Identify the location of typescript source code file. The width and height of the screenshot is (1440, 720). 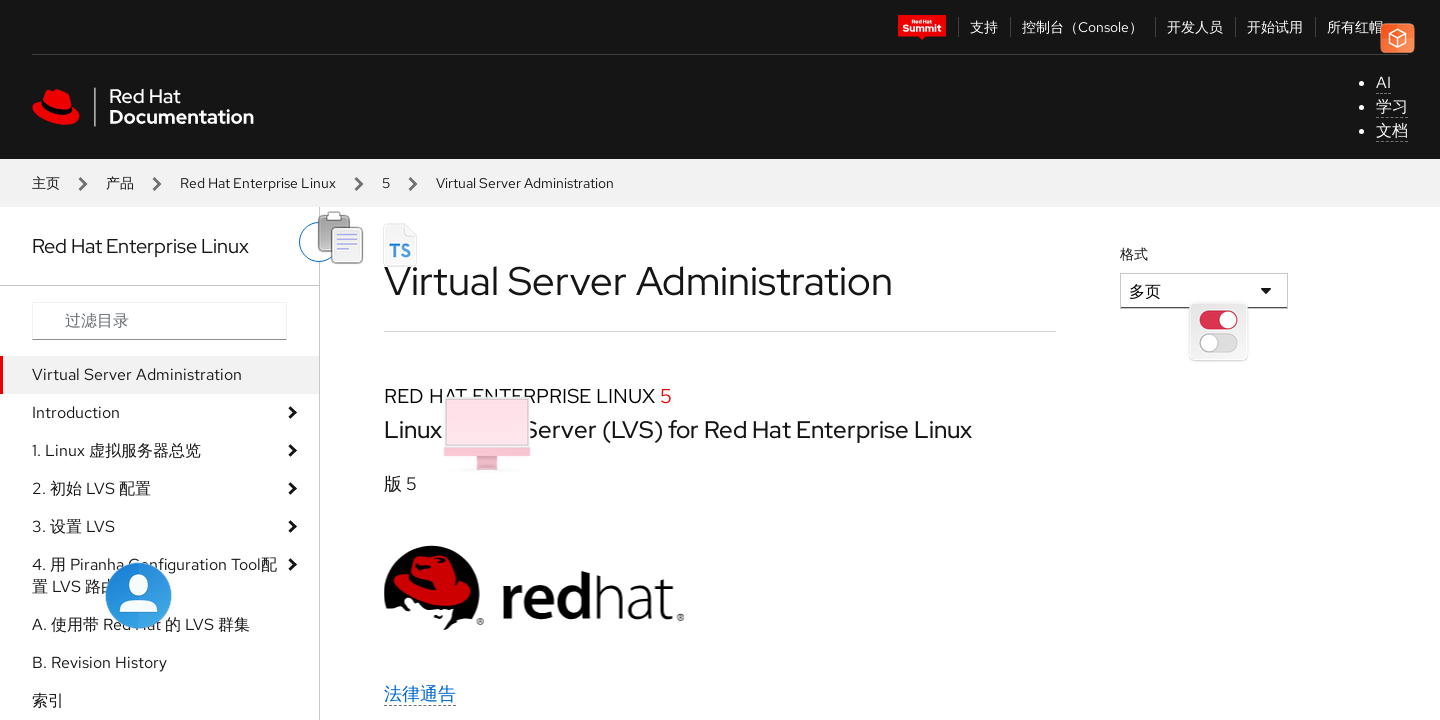
(400, 245).